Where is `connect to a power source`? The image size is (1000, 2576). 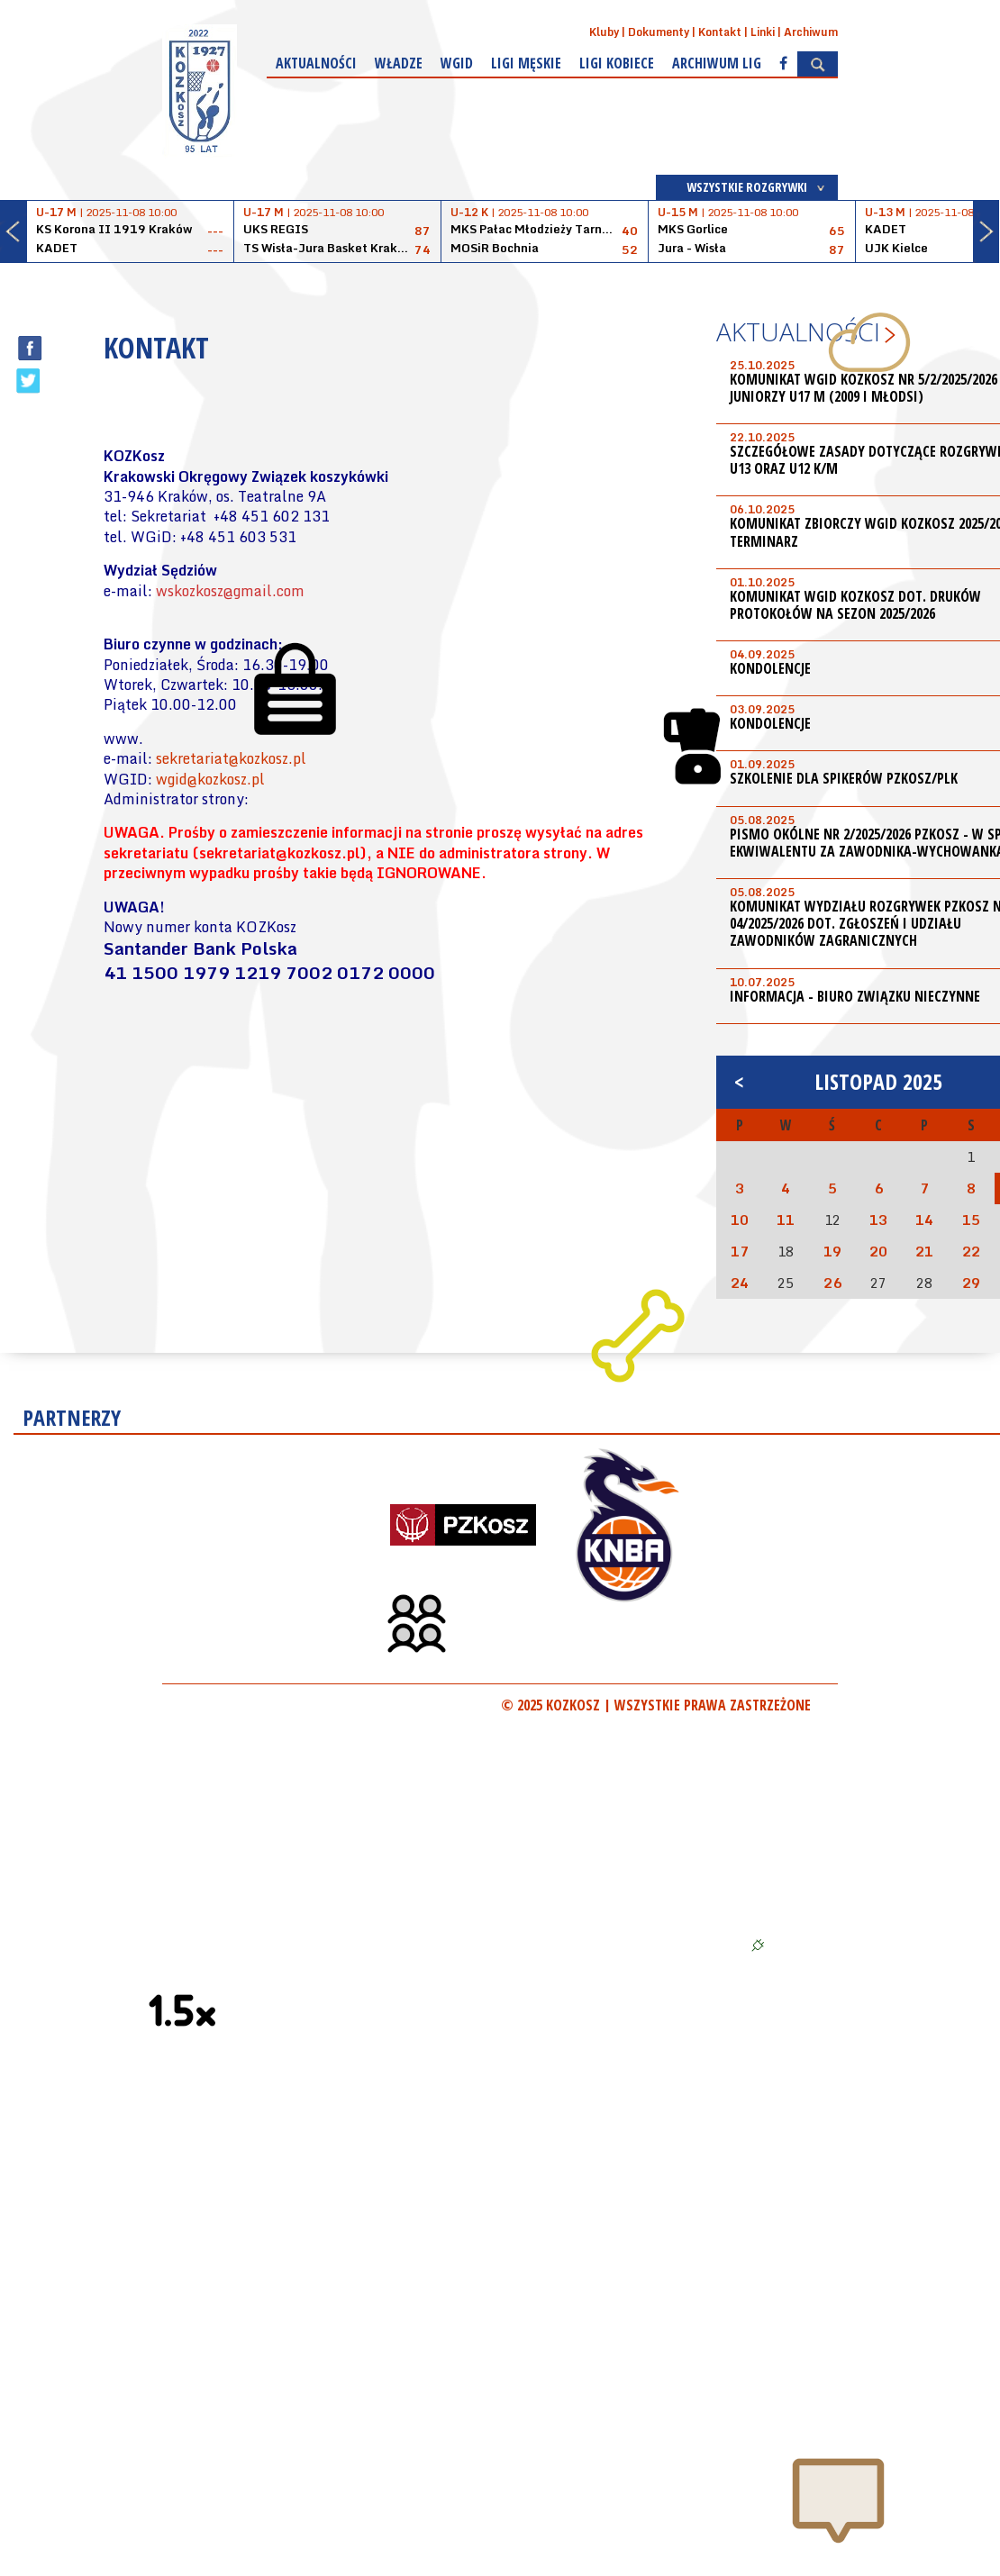
connect to a power source is located at coordinates (758, 1946).